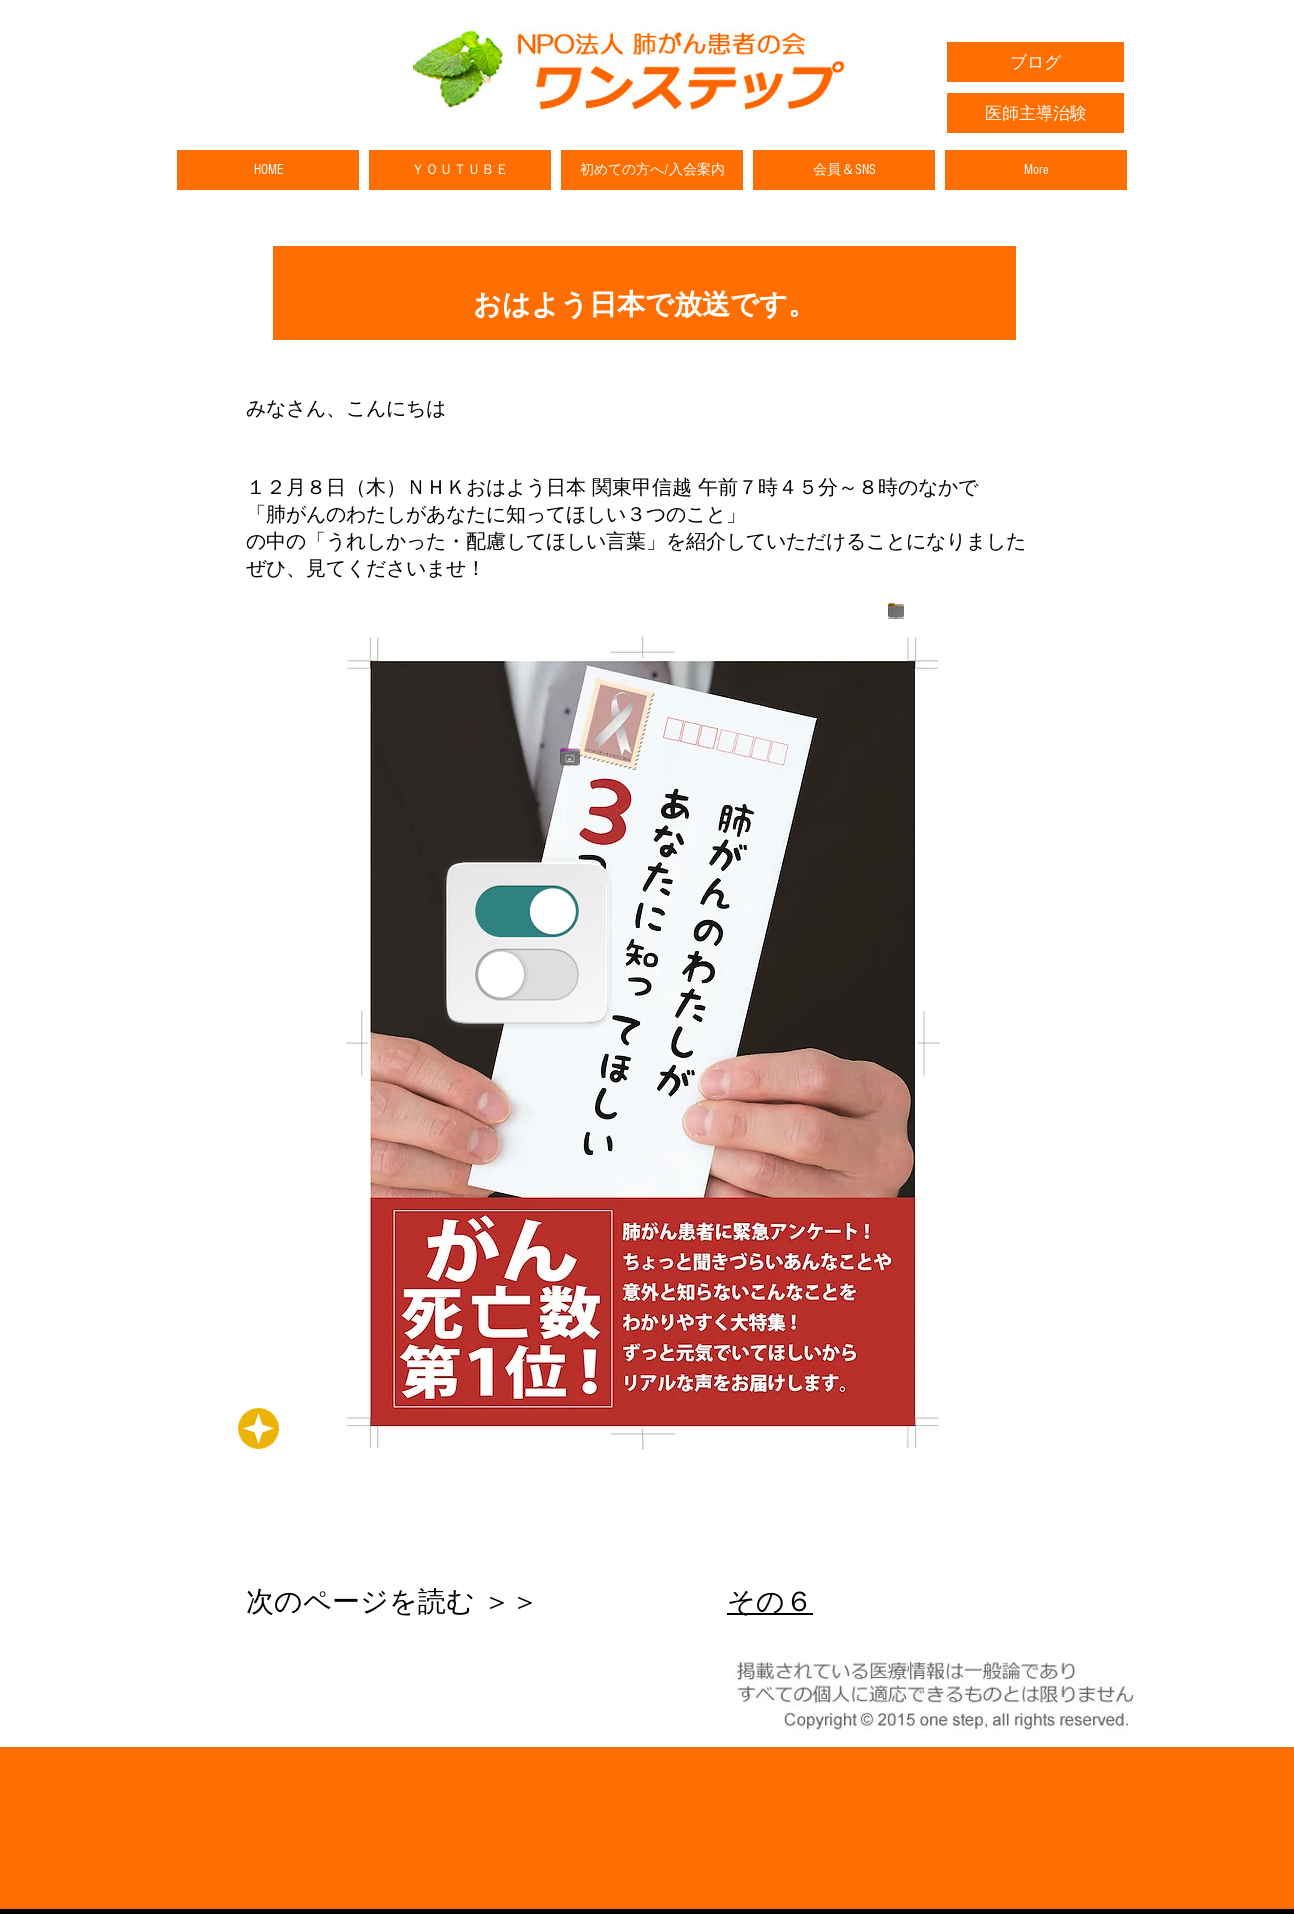 The height and width of the screenshot is (1914, 1294). I want to click on mark a bluetooth device as trusted, so click(258, 1428).